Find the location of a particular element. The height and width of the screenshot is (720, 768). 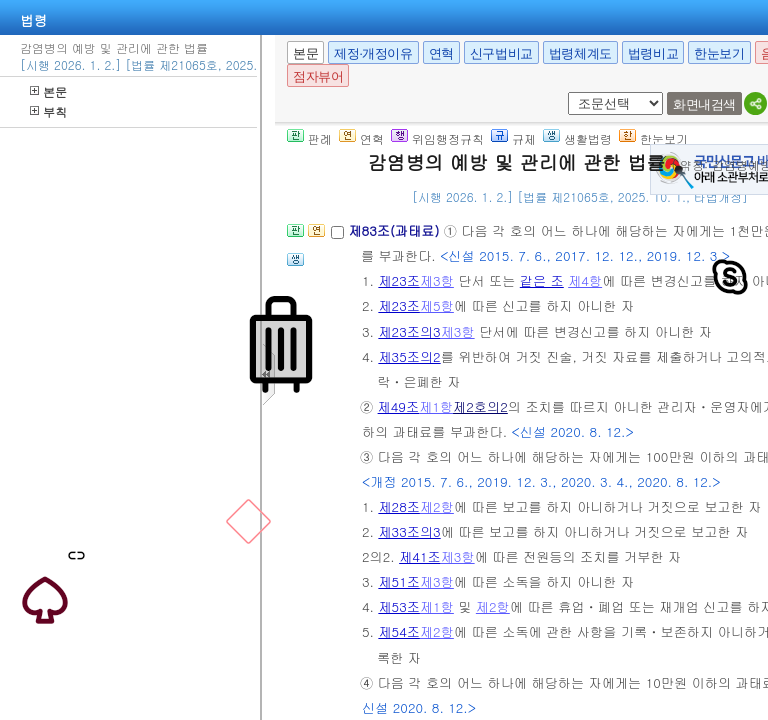

indicates premium or exclusive content is located at coordinates (248, 521).